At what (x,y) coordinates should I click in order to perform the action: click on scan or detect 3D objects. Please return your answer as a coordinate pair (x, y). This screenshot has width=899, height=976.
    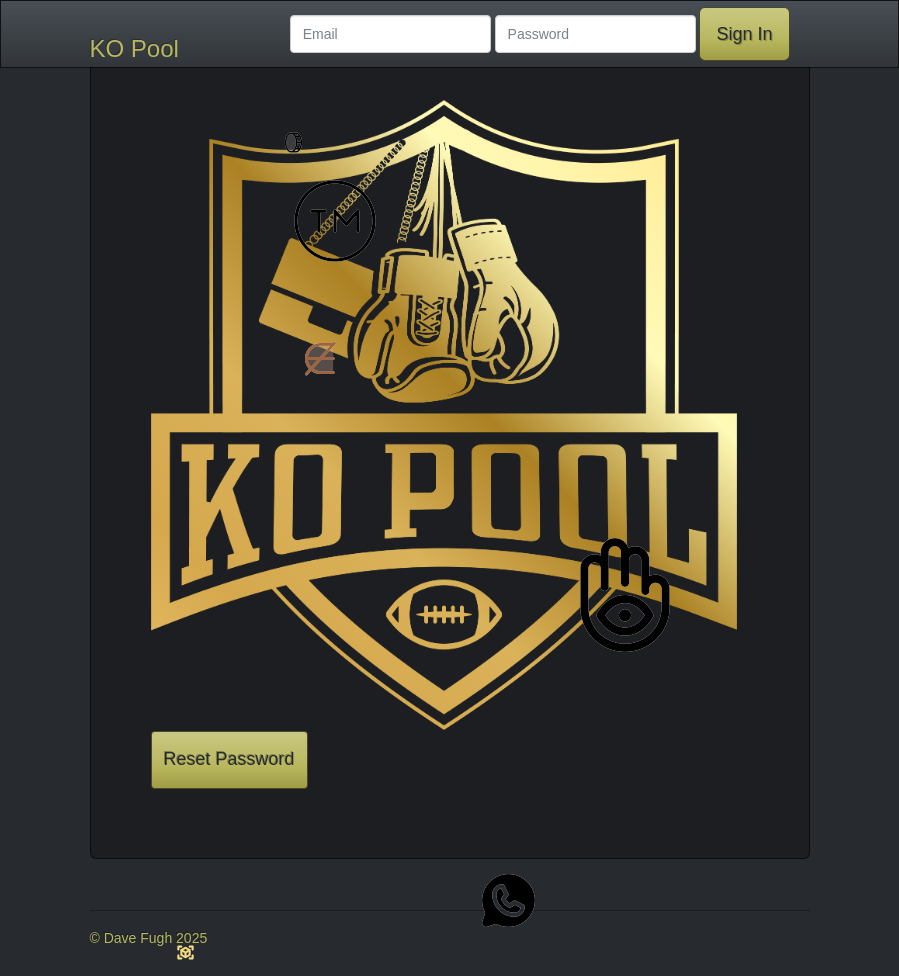
    Looking at the image, I should click on (185, 952).